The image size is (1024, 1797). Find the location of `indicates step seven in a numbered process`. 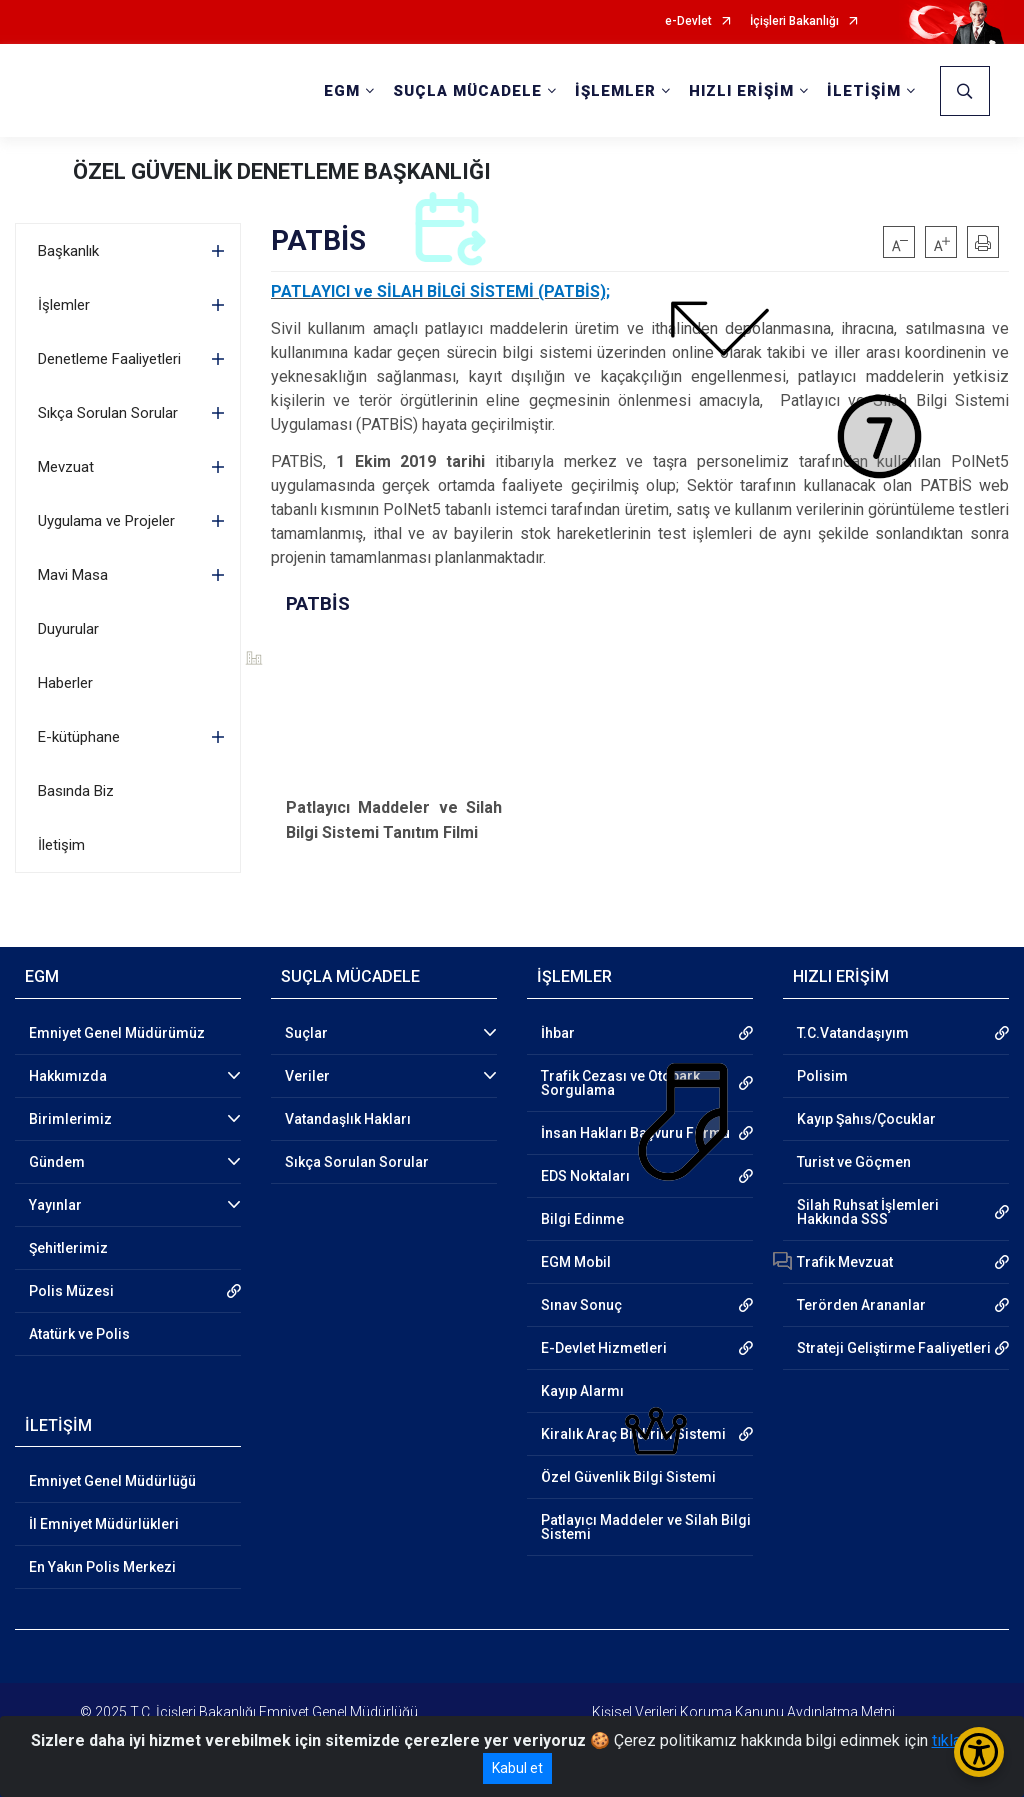

indicates step seven in a numbered process is located at coordinates (879, 436).